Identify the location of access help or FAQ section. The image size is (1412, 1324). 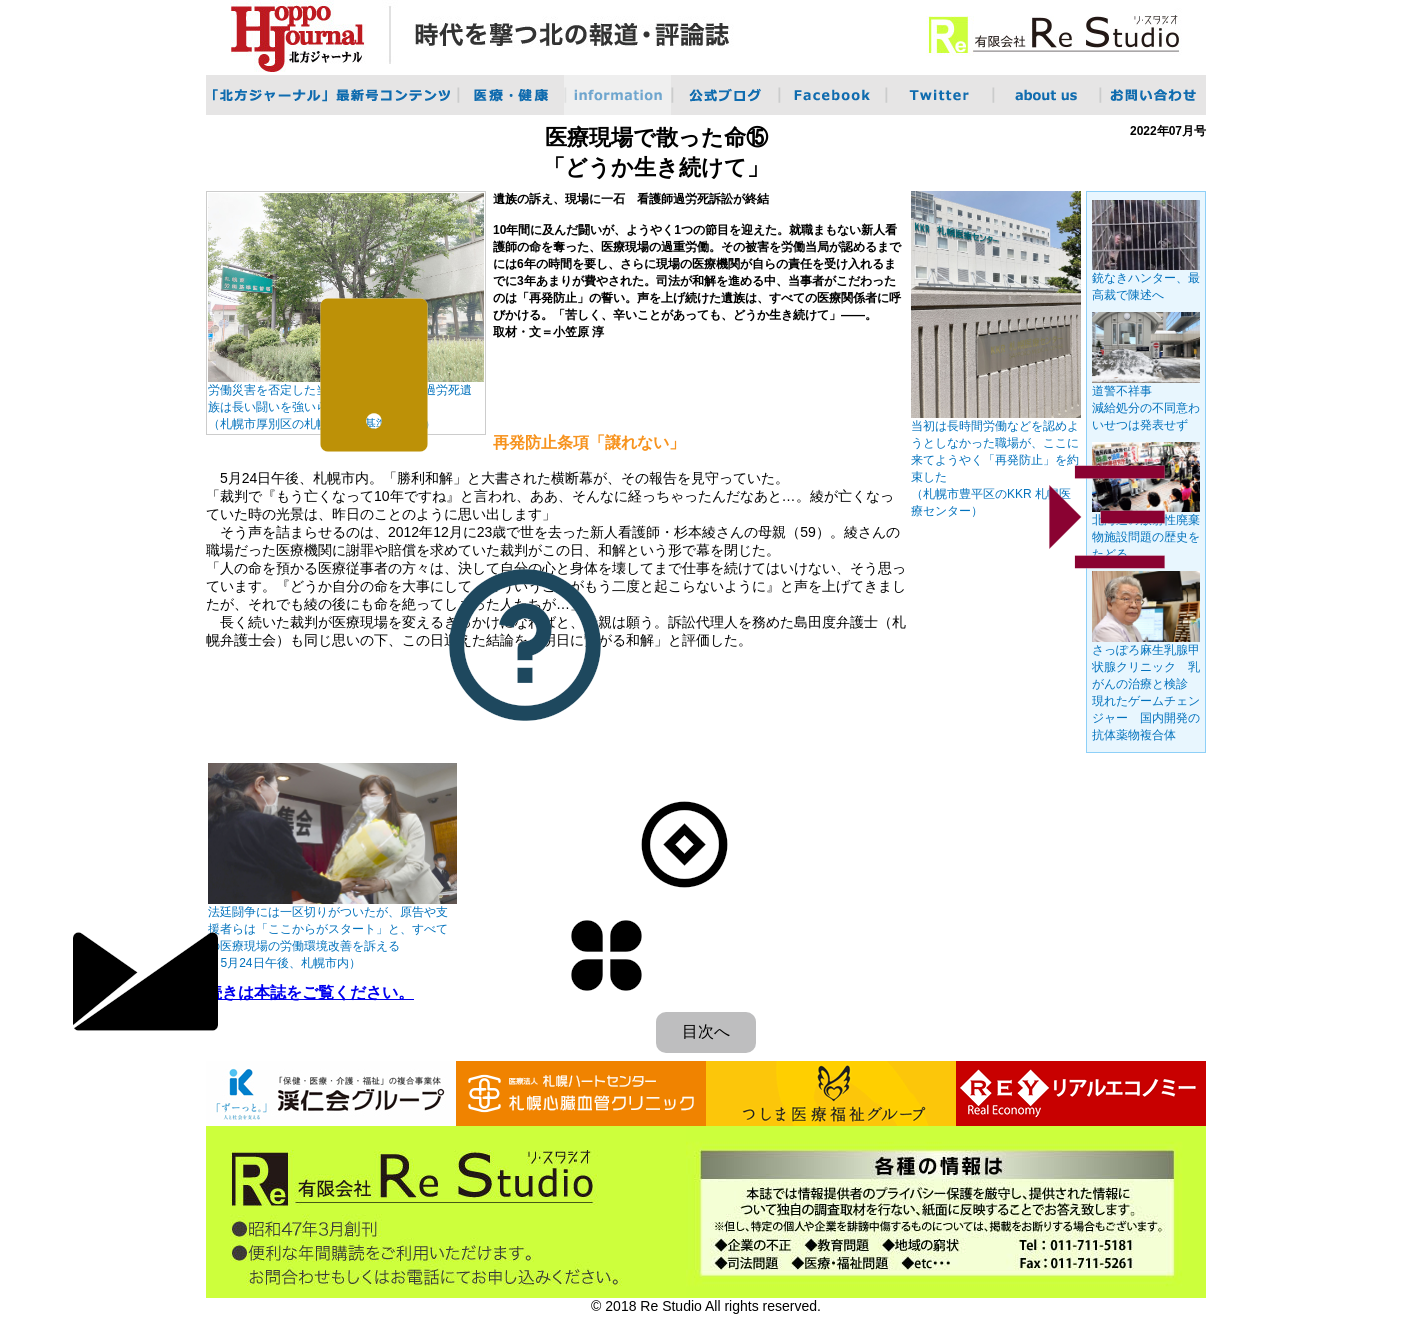
(525, 645).